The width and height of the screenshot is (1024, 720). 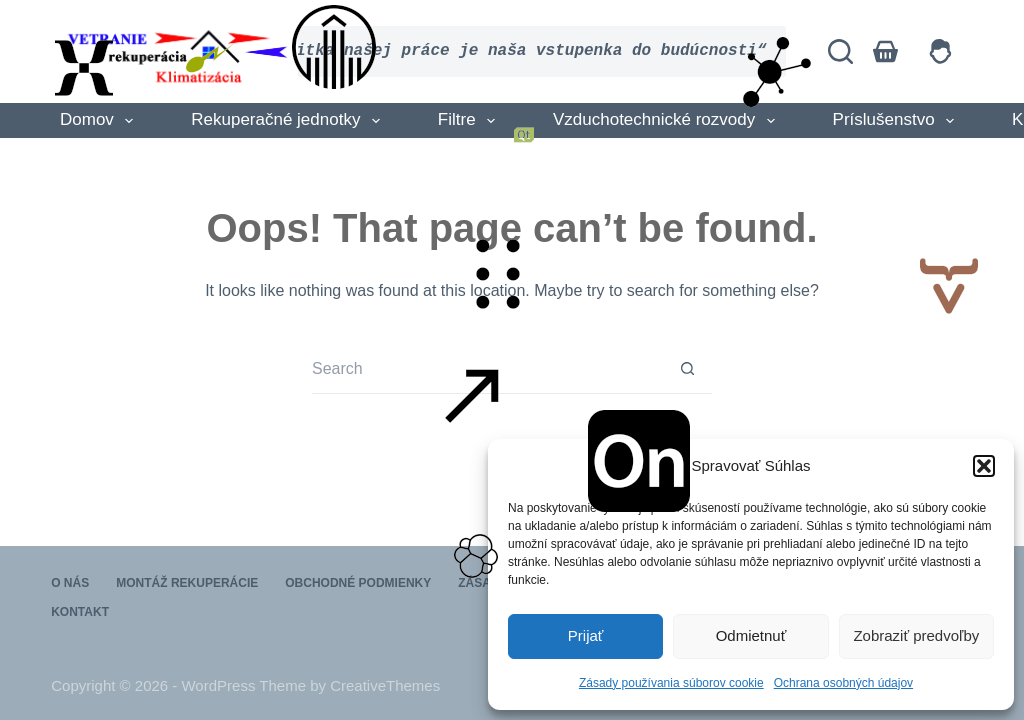 What do you see at coordinates (210, 58) in the screenshot?
I see `gamescience company logo` at bounding box center [210, 58].